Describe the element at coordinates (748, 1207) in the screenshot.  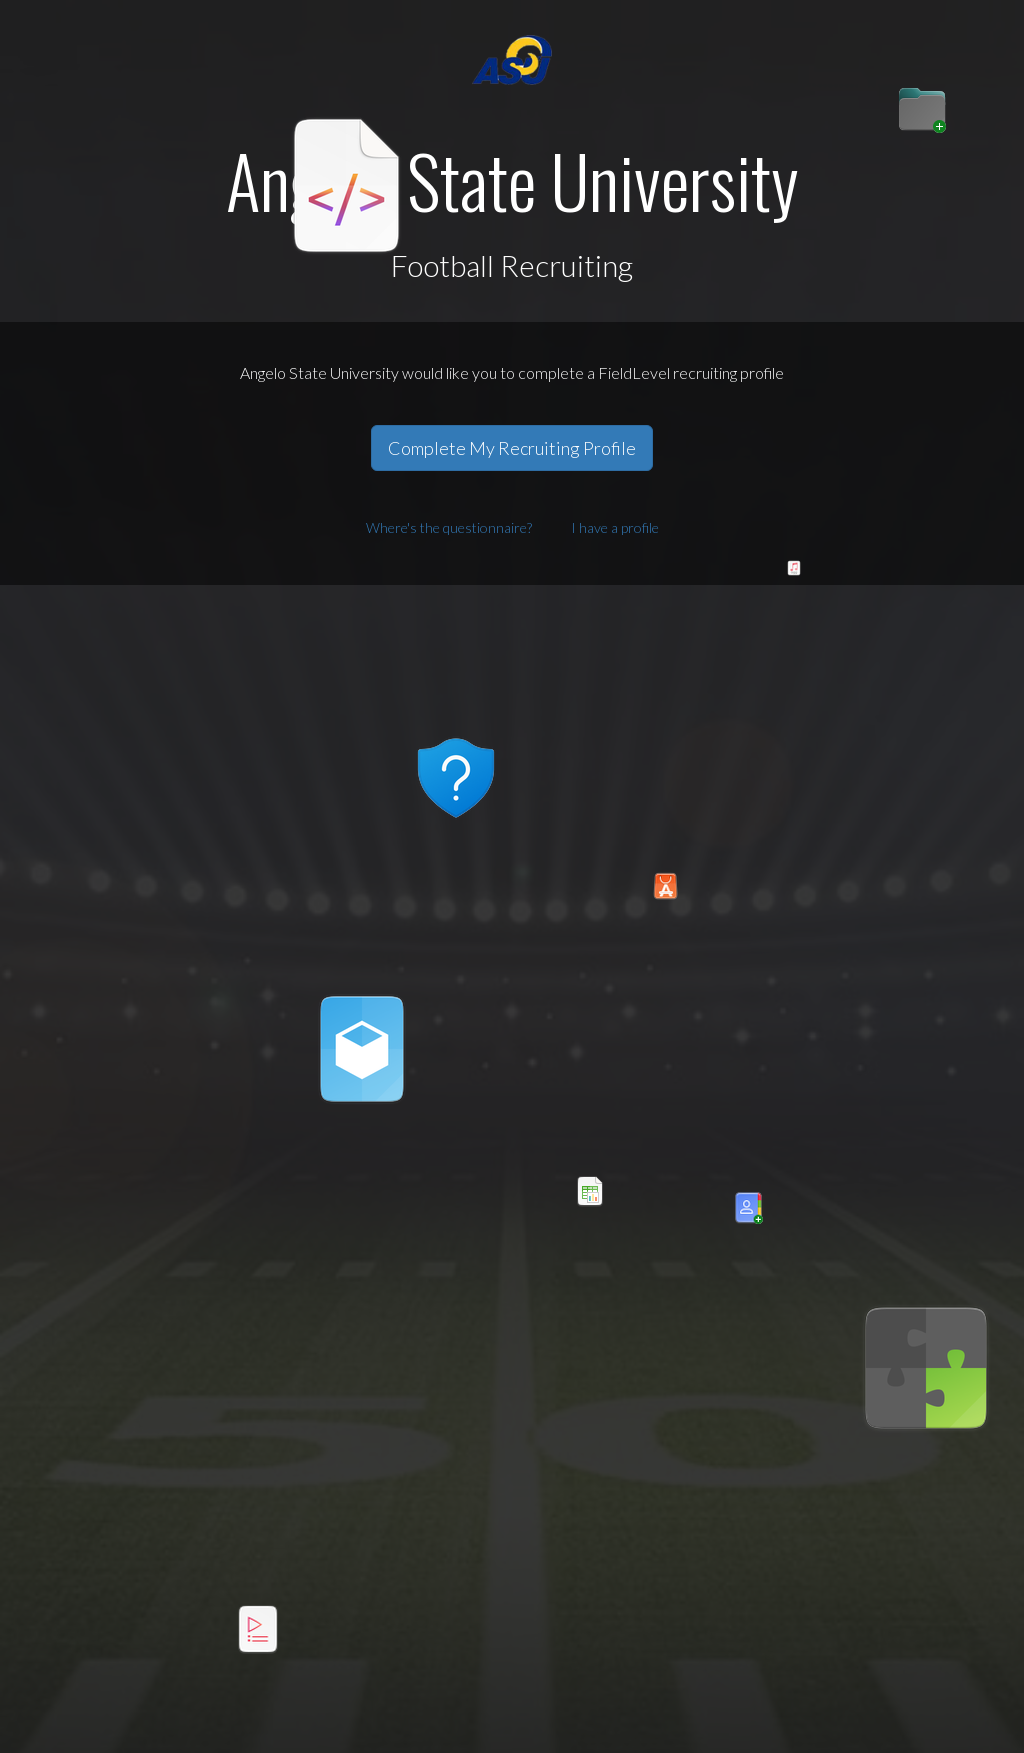
I see `add a new contact to your address book` at that location.